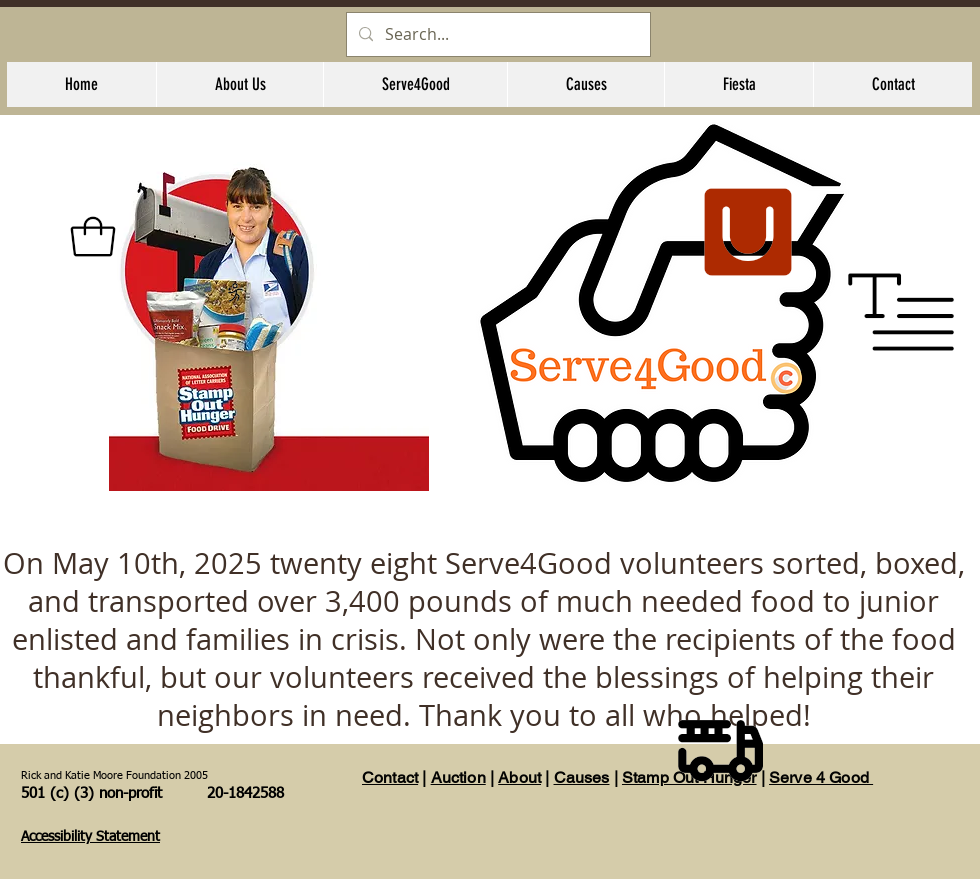 This screenshot has height=879, width=980. I want to click on view your shopping bag, so click(93, 239).